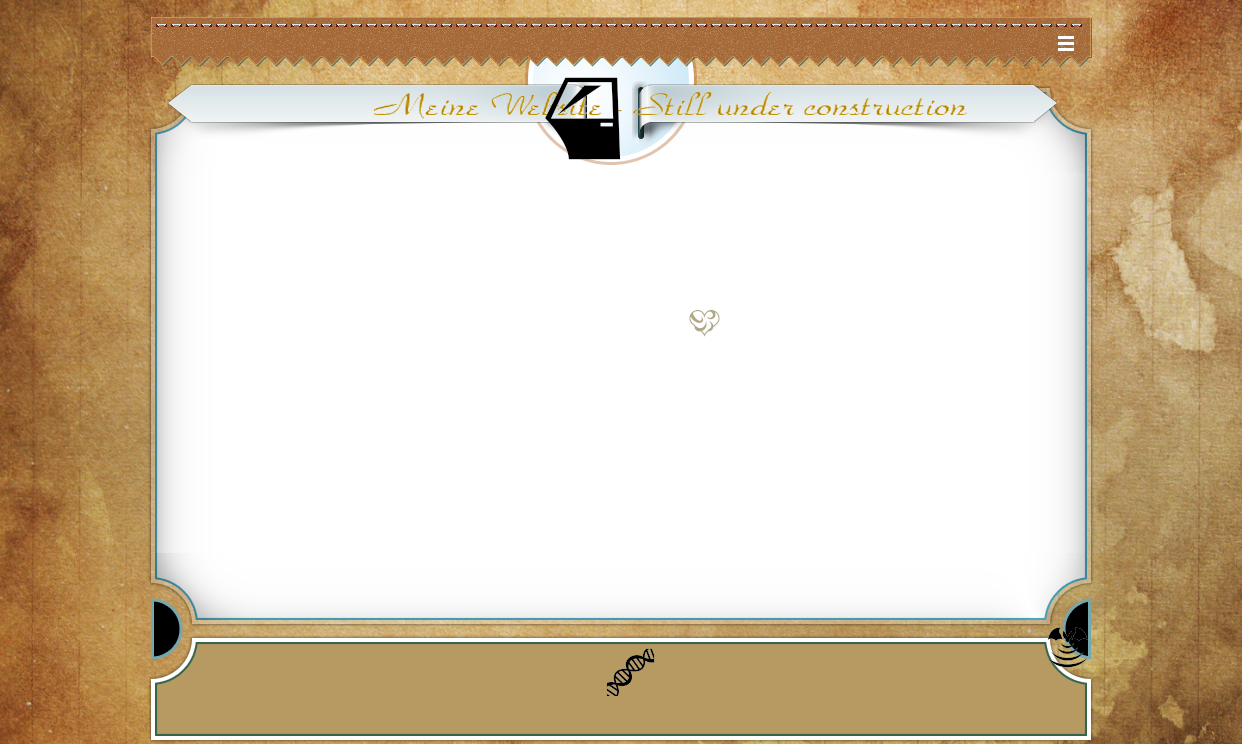  What do you see at coordinates (704, 322) in the screenshot?
I see `indicates an eldritch or lovecraftian game element` at bounding box center [704, 322].